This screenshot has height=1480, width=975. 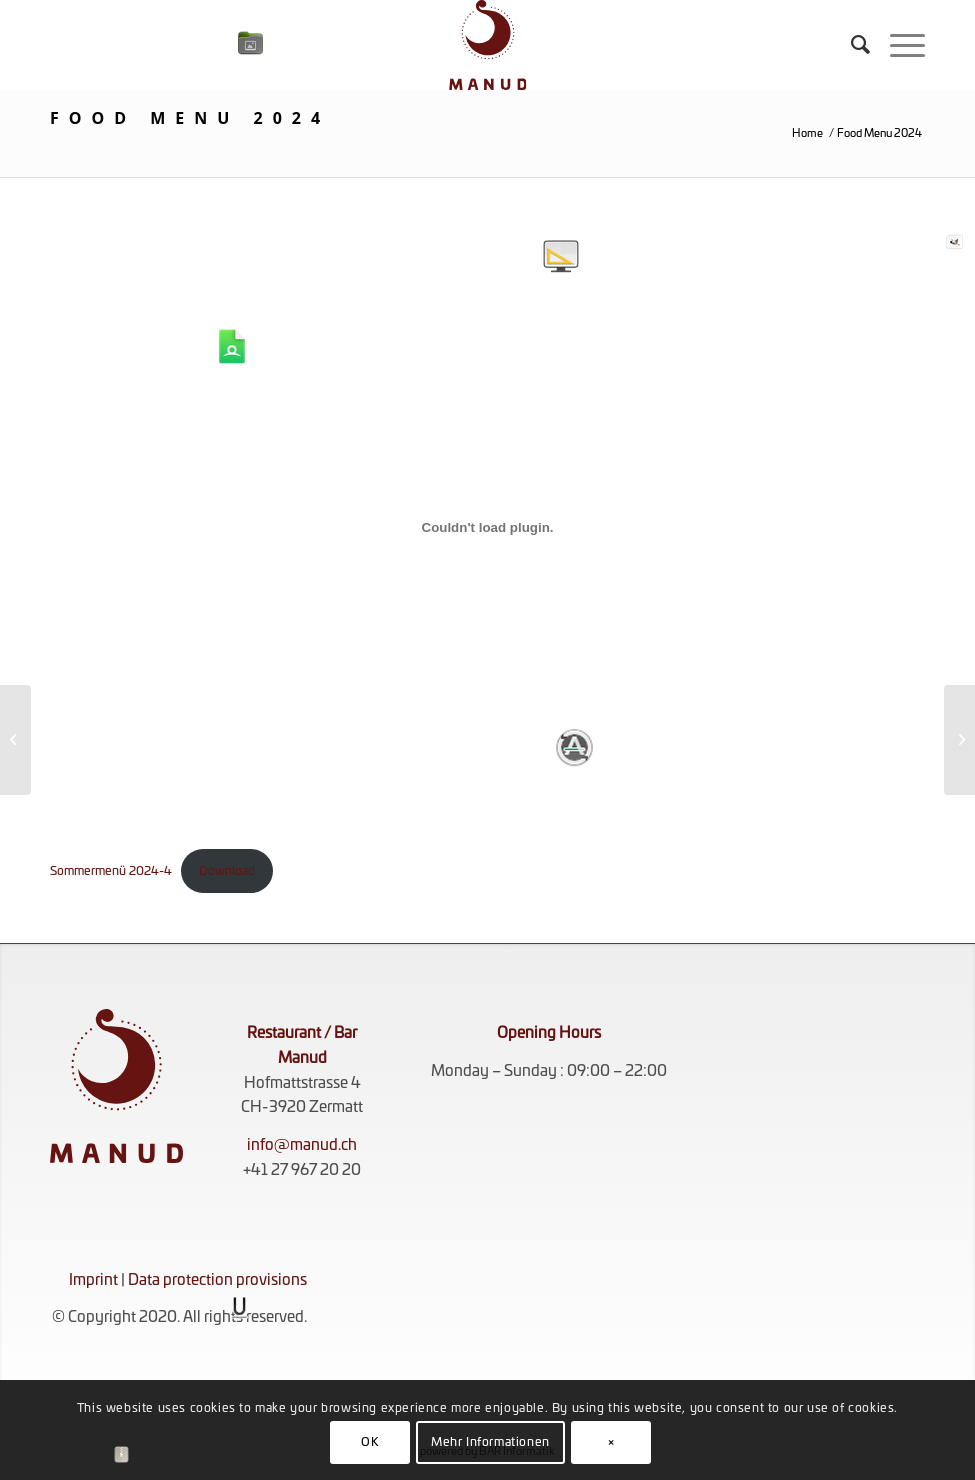 I want to click on open file roller archive manager, so click(x=121, y=1454).